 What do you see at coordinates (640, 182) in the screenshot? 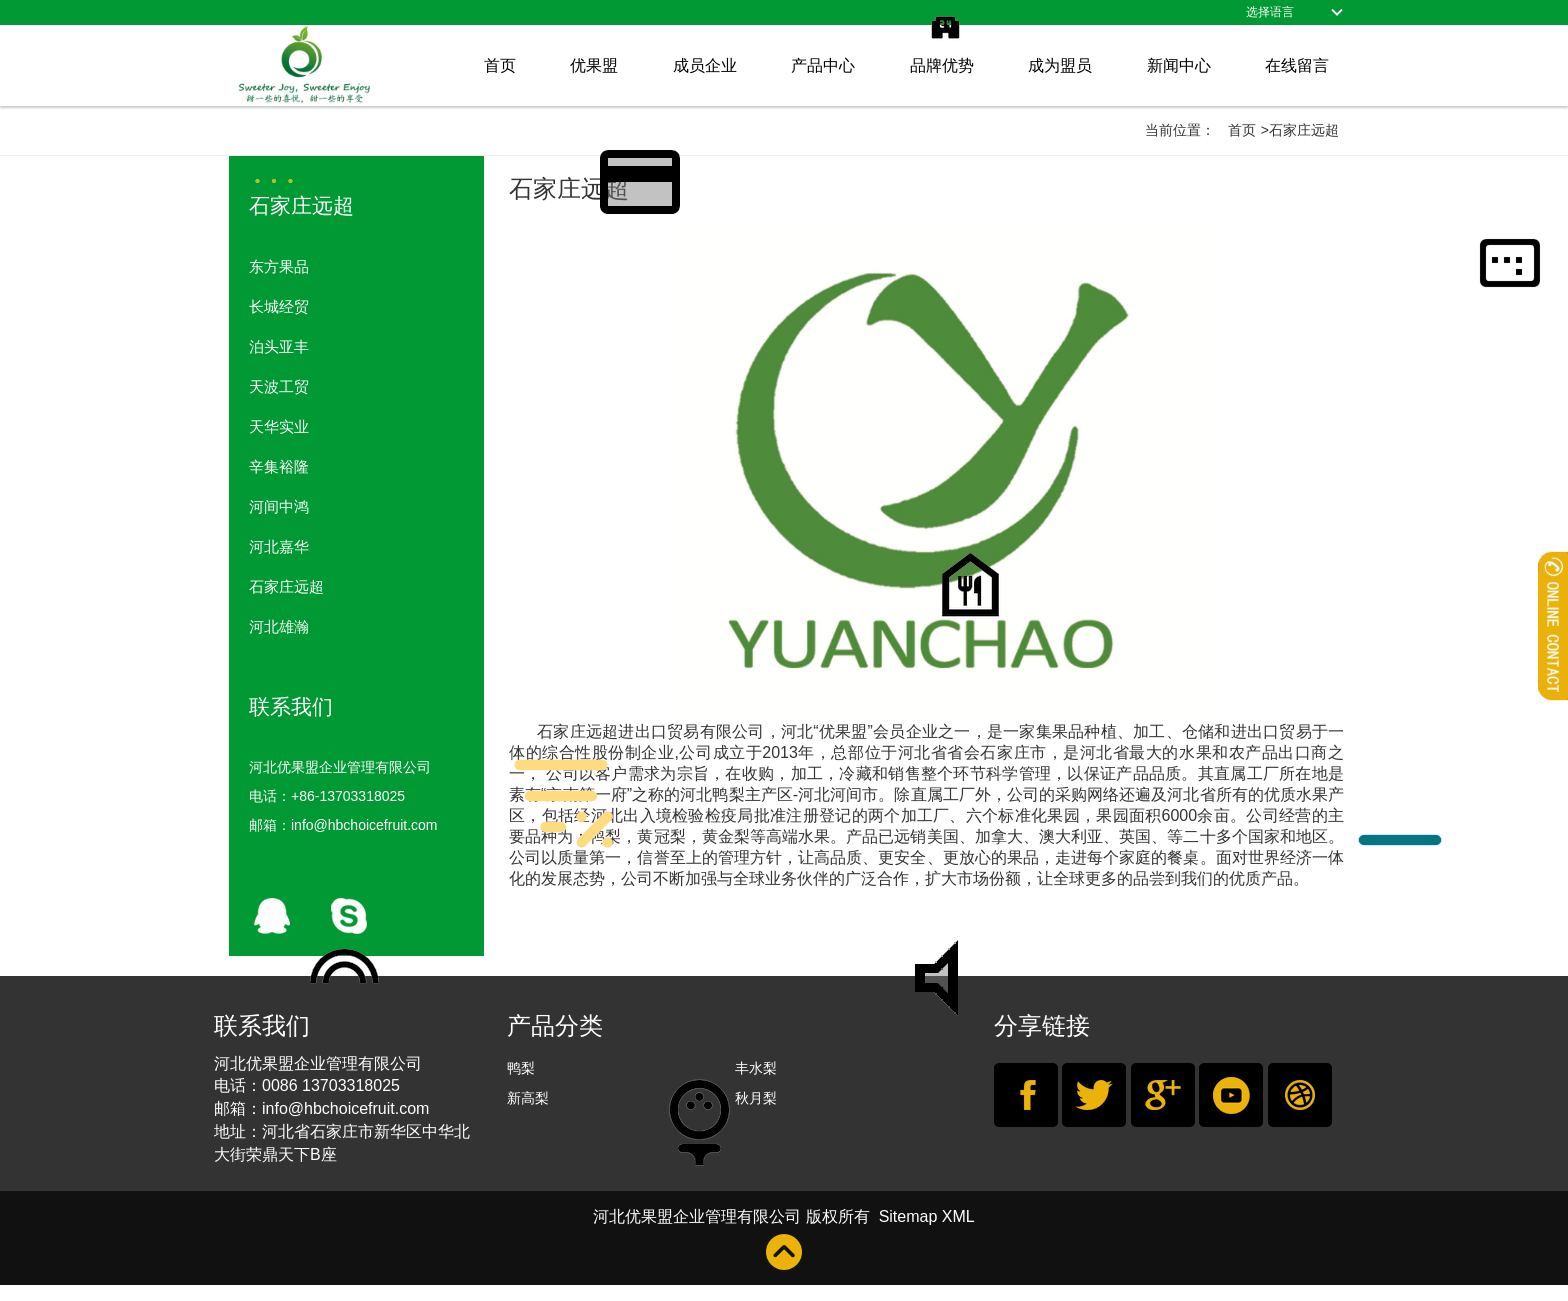
I see `access payment methods` at bounding box center [640, 182].